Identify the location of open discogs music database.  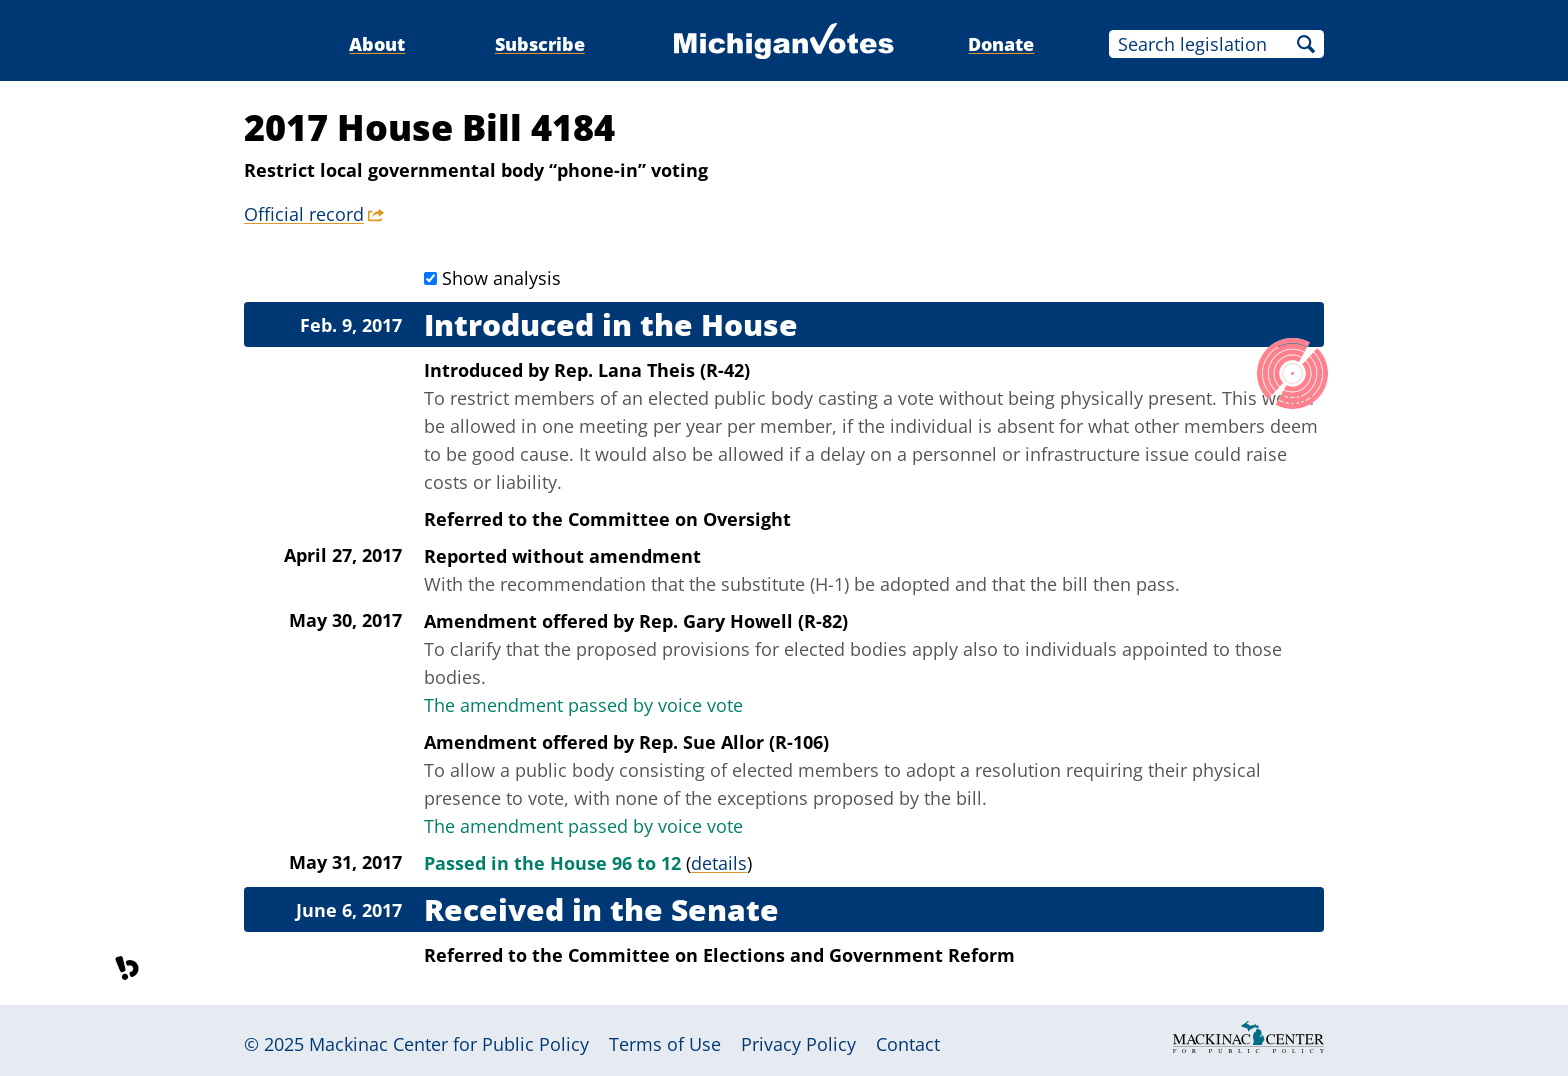
(1292, 373).